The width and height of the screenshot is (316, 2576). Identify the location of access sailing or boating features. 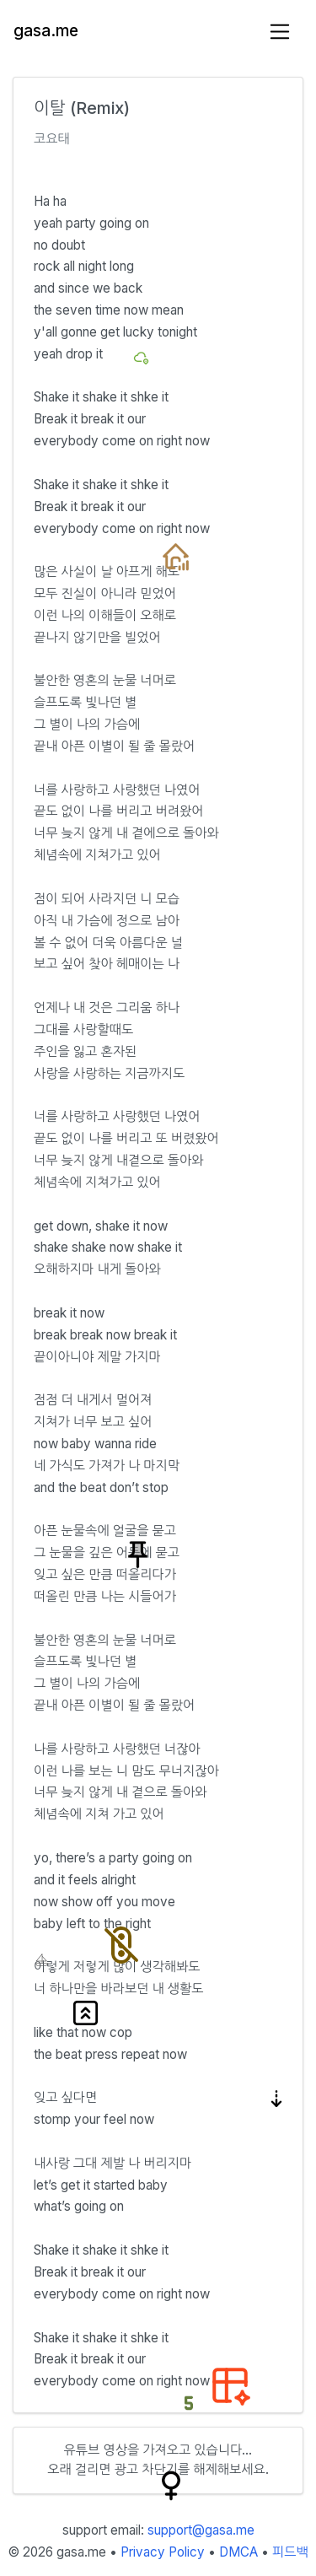
(41, 1960).